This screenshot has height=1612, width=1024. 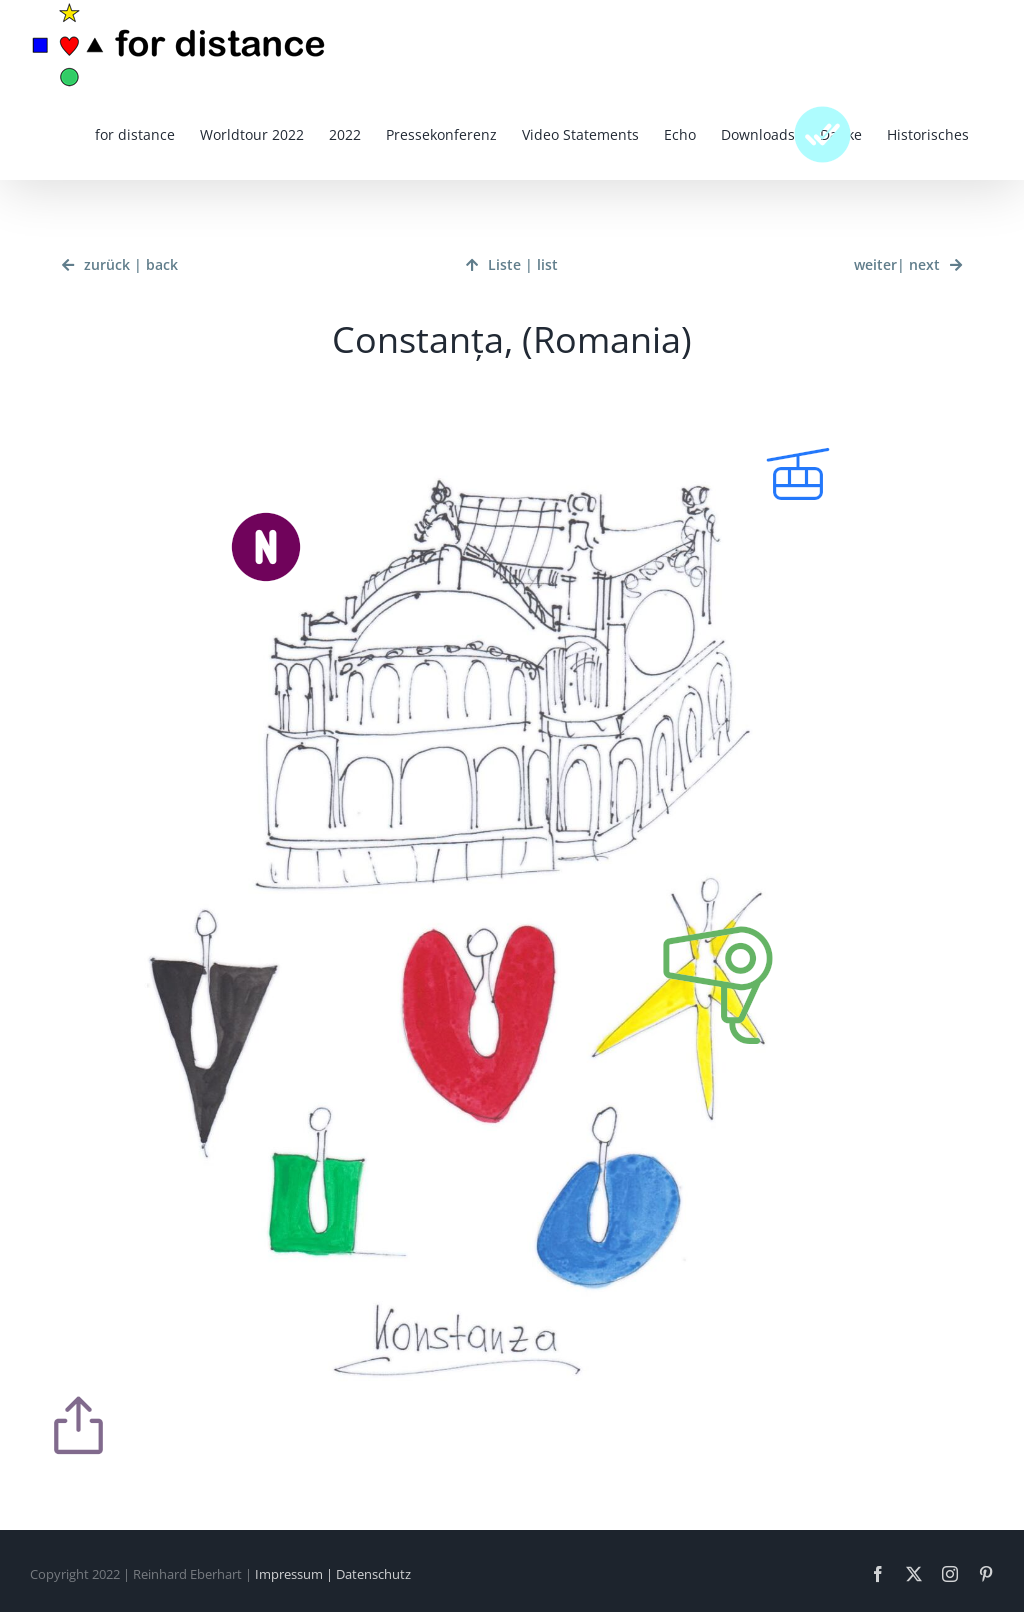 I want to click on indicates task or item has been fully completed, so click(x=822, y=134).